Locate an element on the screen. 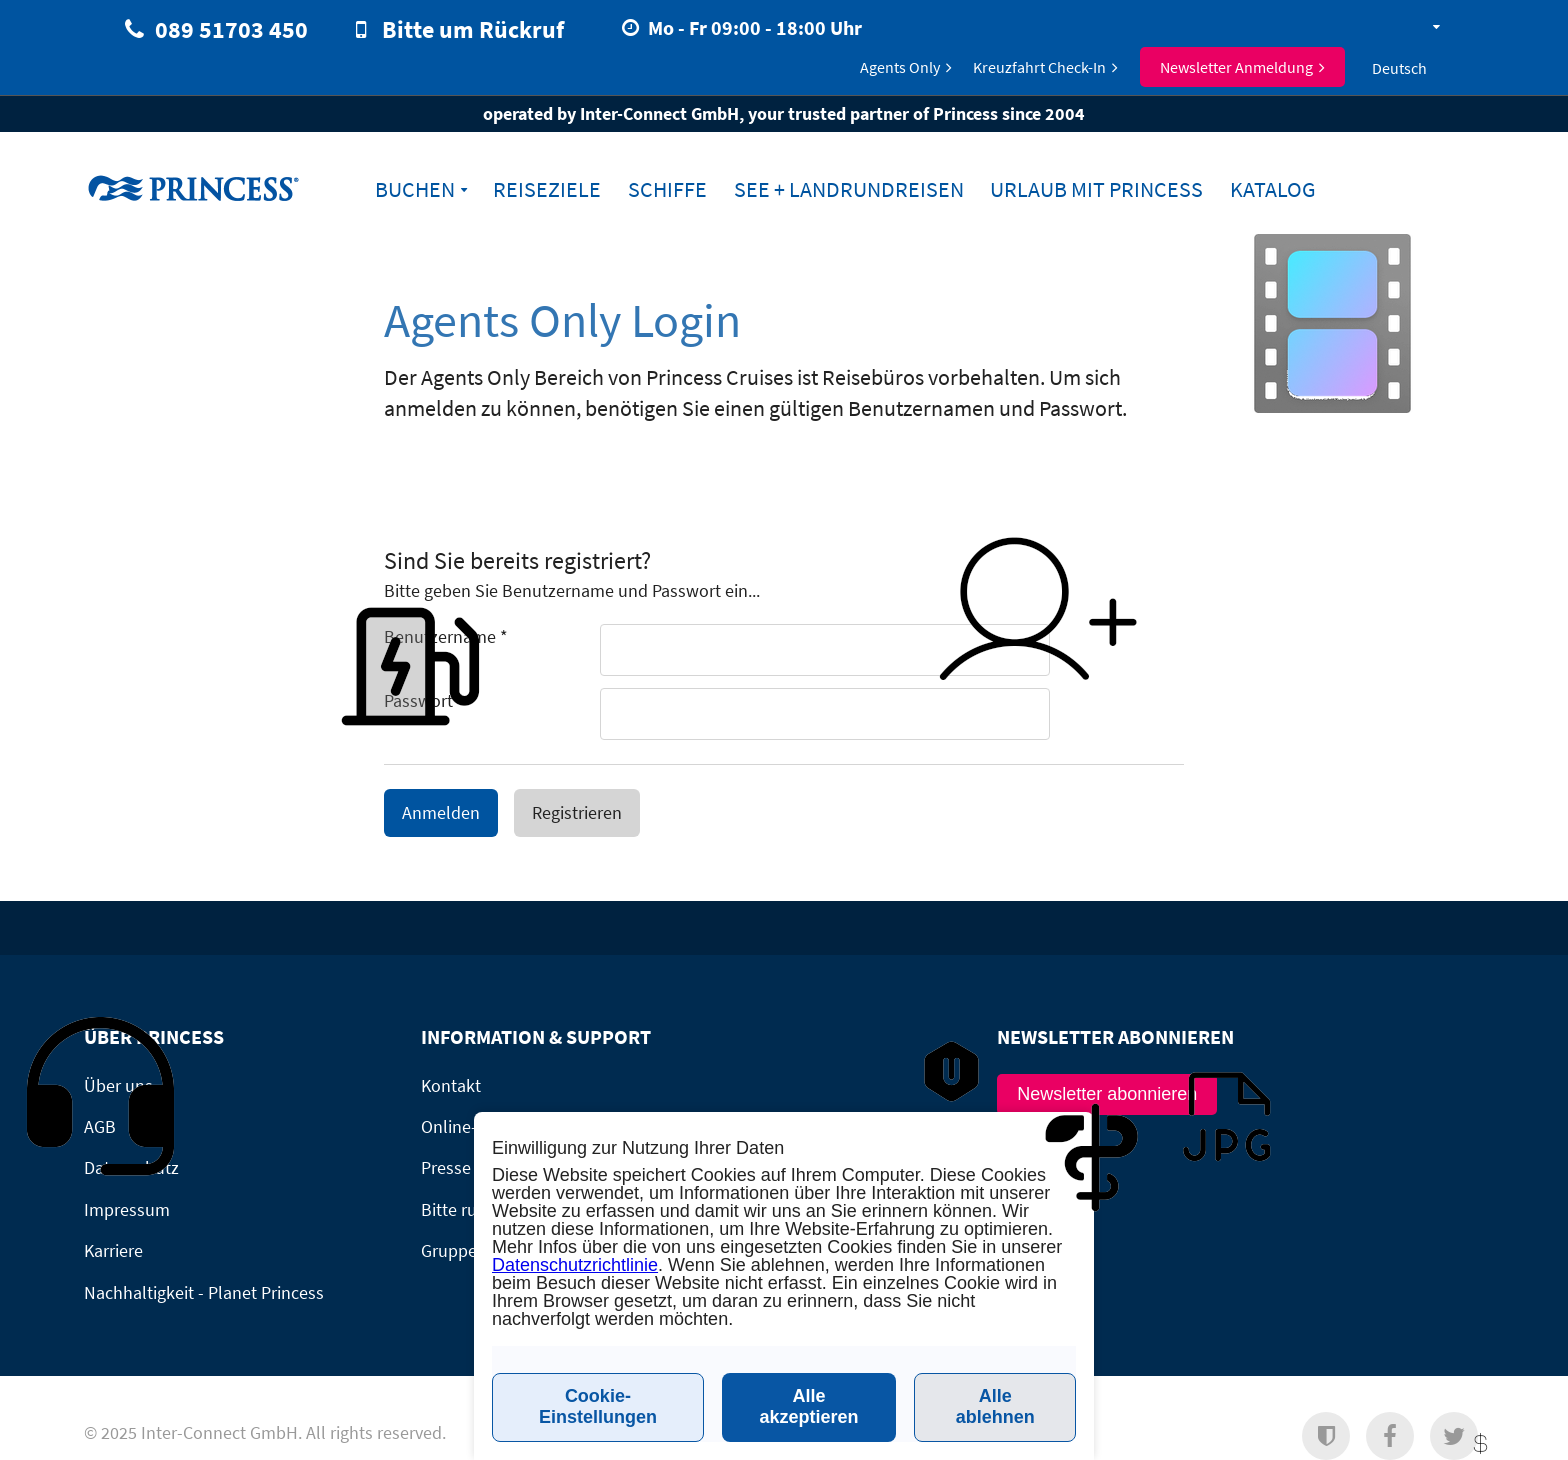 The height and width of the screenshot is (1460, 1568). add a new contact or friend is located at coordinates (1031, 615).